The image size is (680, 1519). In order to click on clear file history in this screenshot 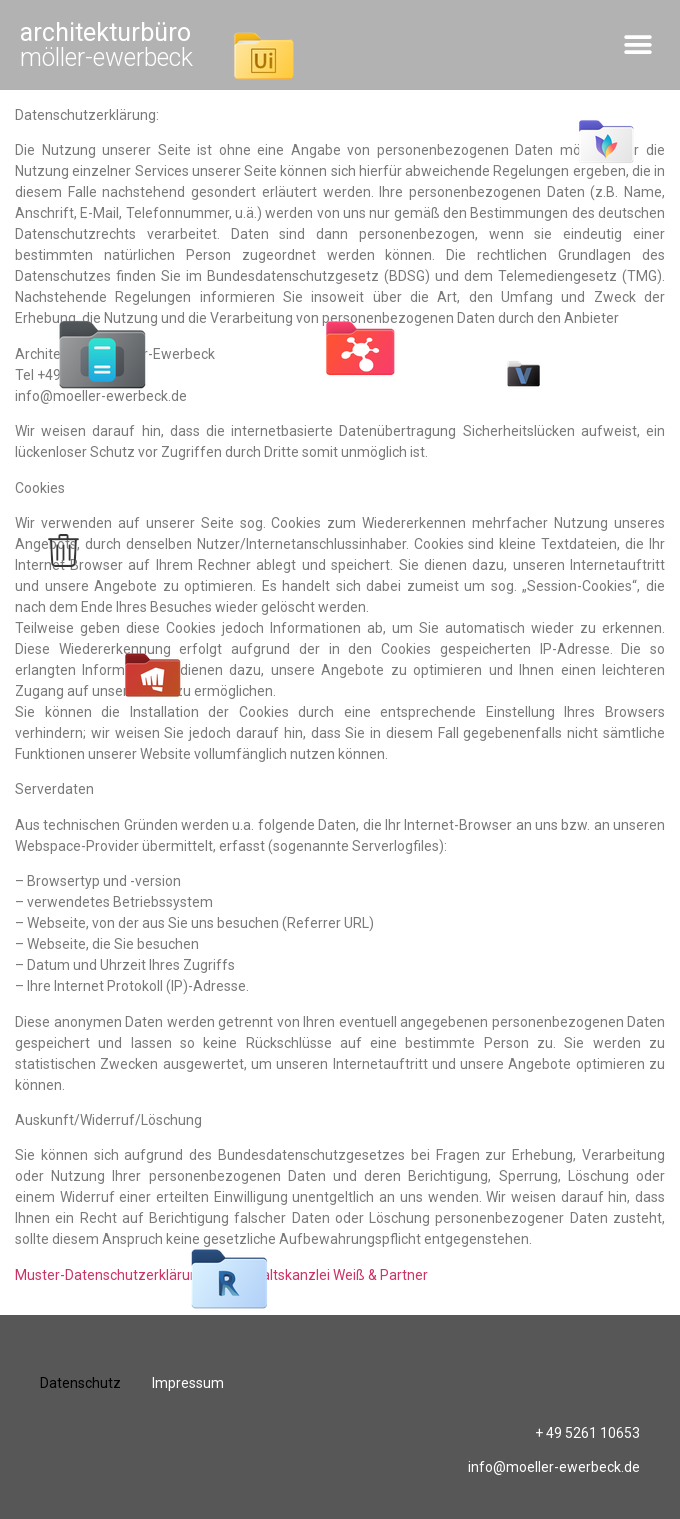, I will do `click(64, 550)`.